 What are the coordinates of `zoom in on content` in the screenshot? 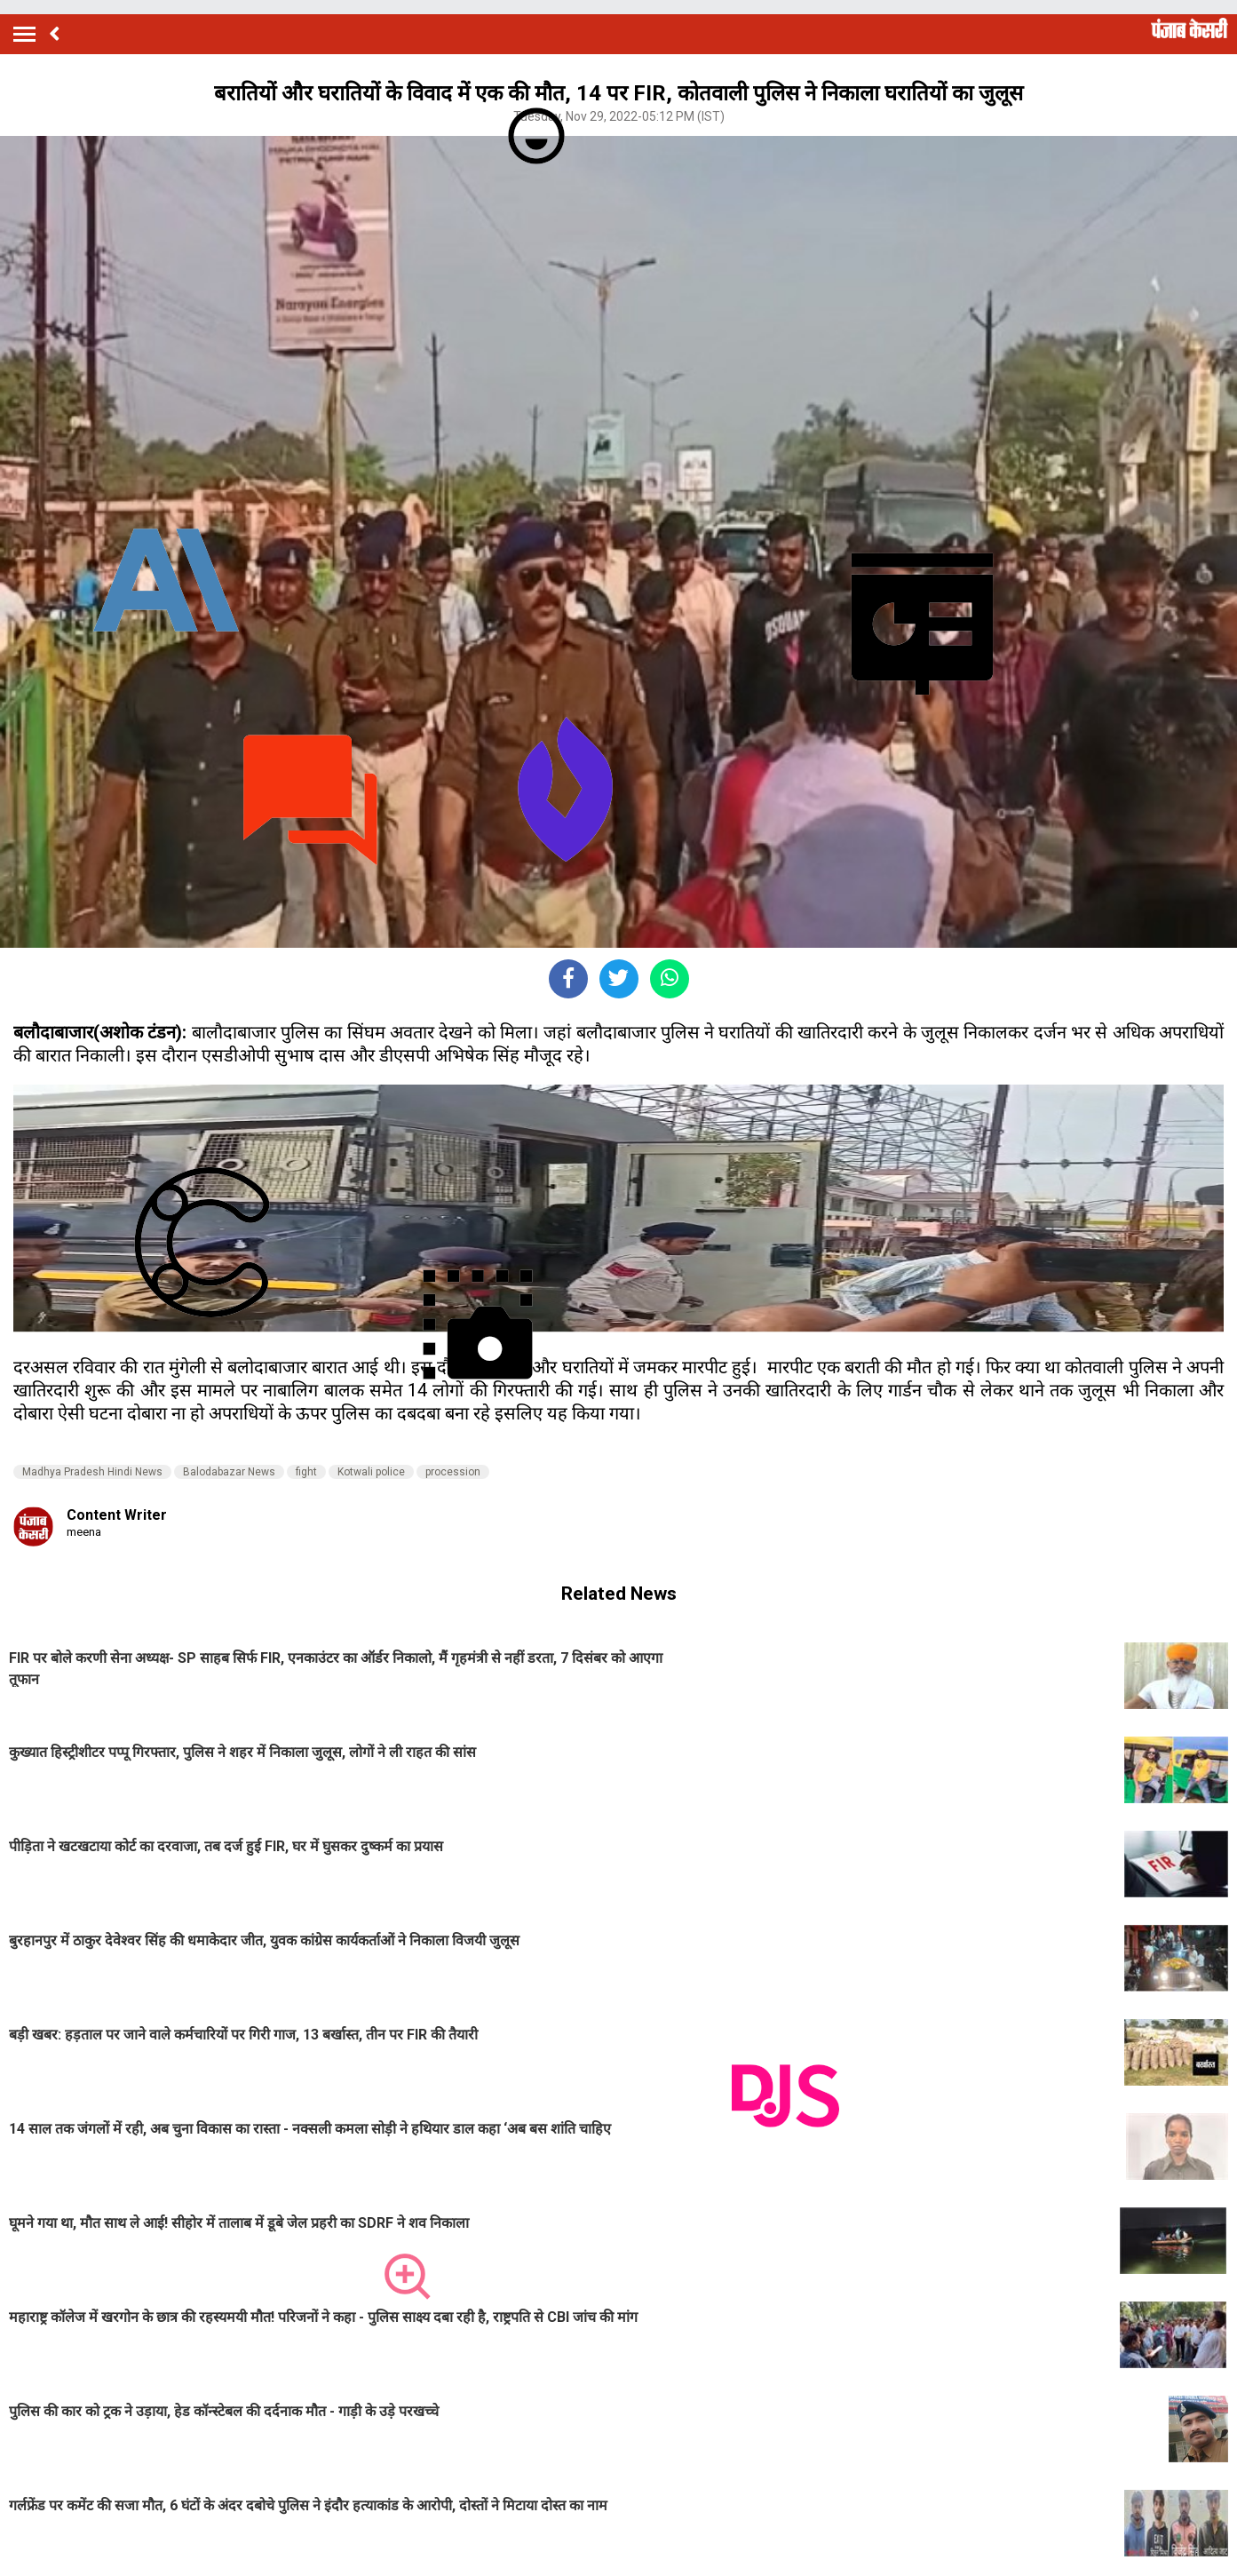 It's located at (407, 2276).